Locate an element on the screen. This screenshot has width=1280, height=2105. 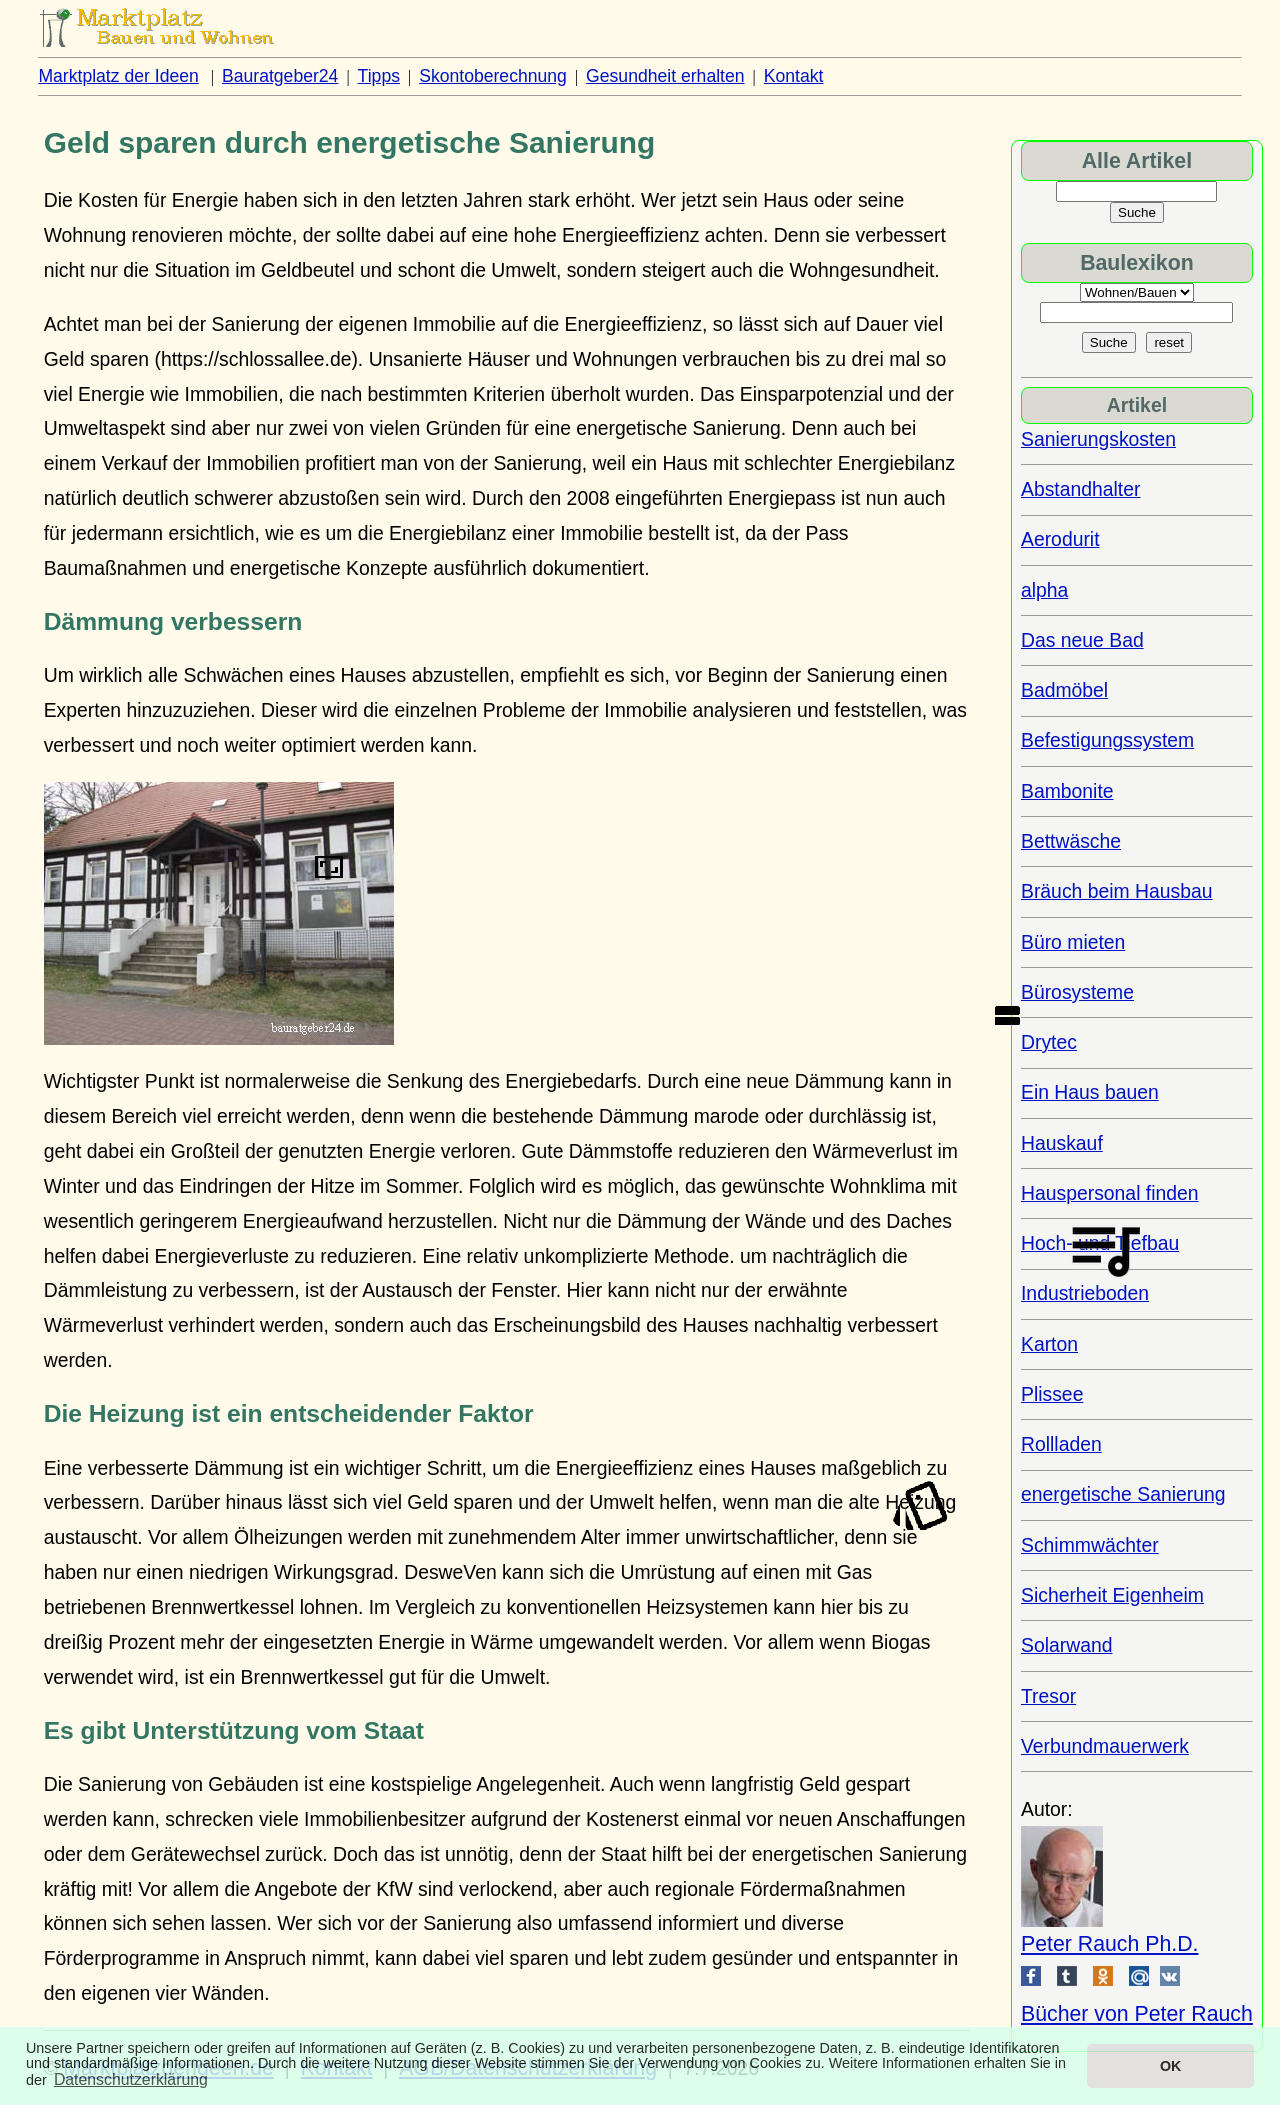
switch to stream or list view is located at coordinates (1006, 1016).